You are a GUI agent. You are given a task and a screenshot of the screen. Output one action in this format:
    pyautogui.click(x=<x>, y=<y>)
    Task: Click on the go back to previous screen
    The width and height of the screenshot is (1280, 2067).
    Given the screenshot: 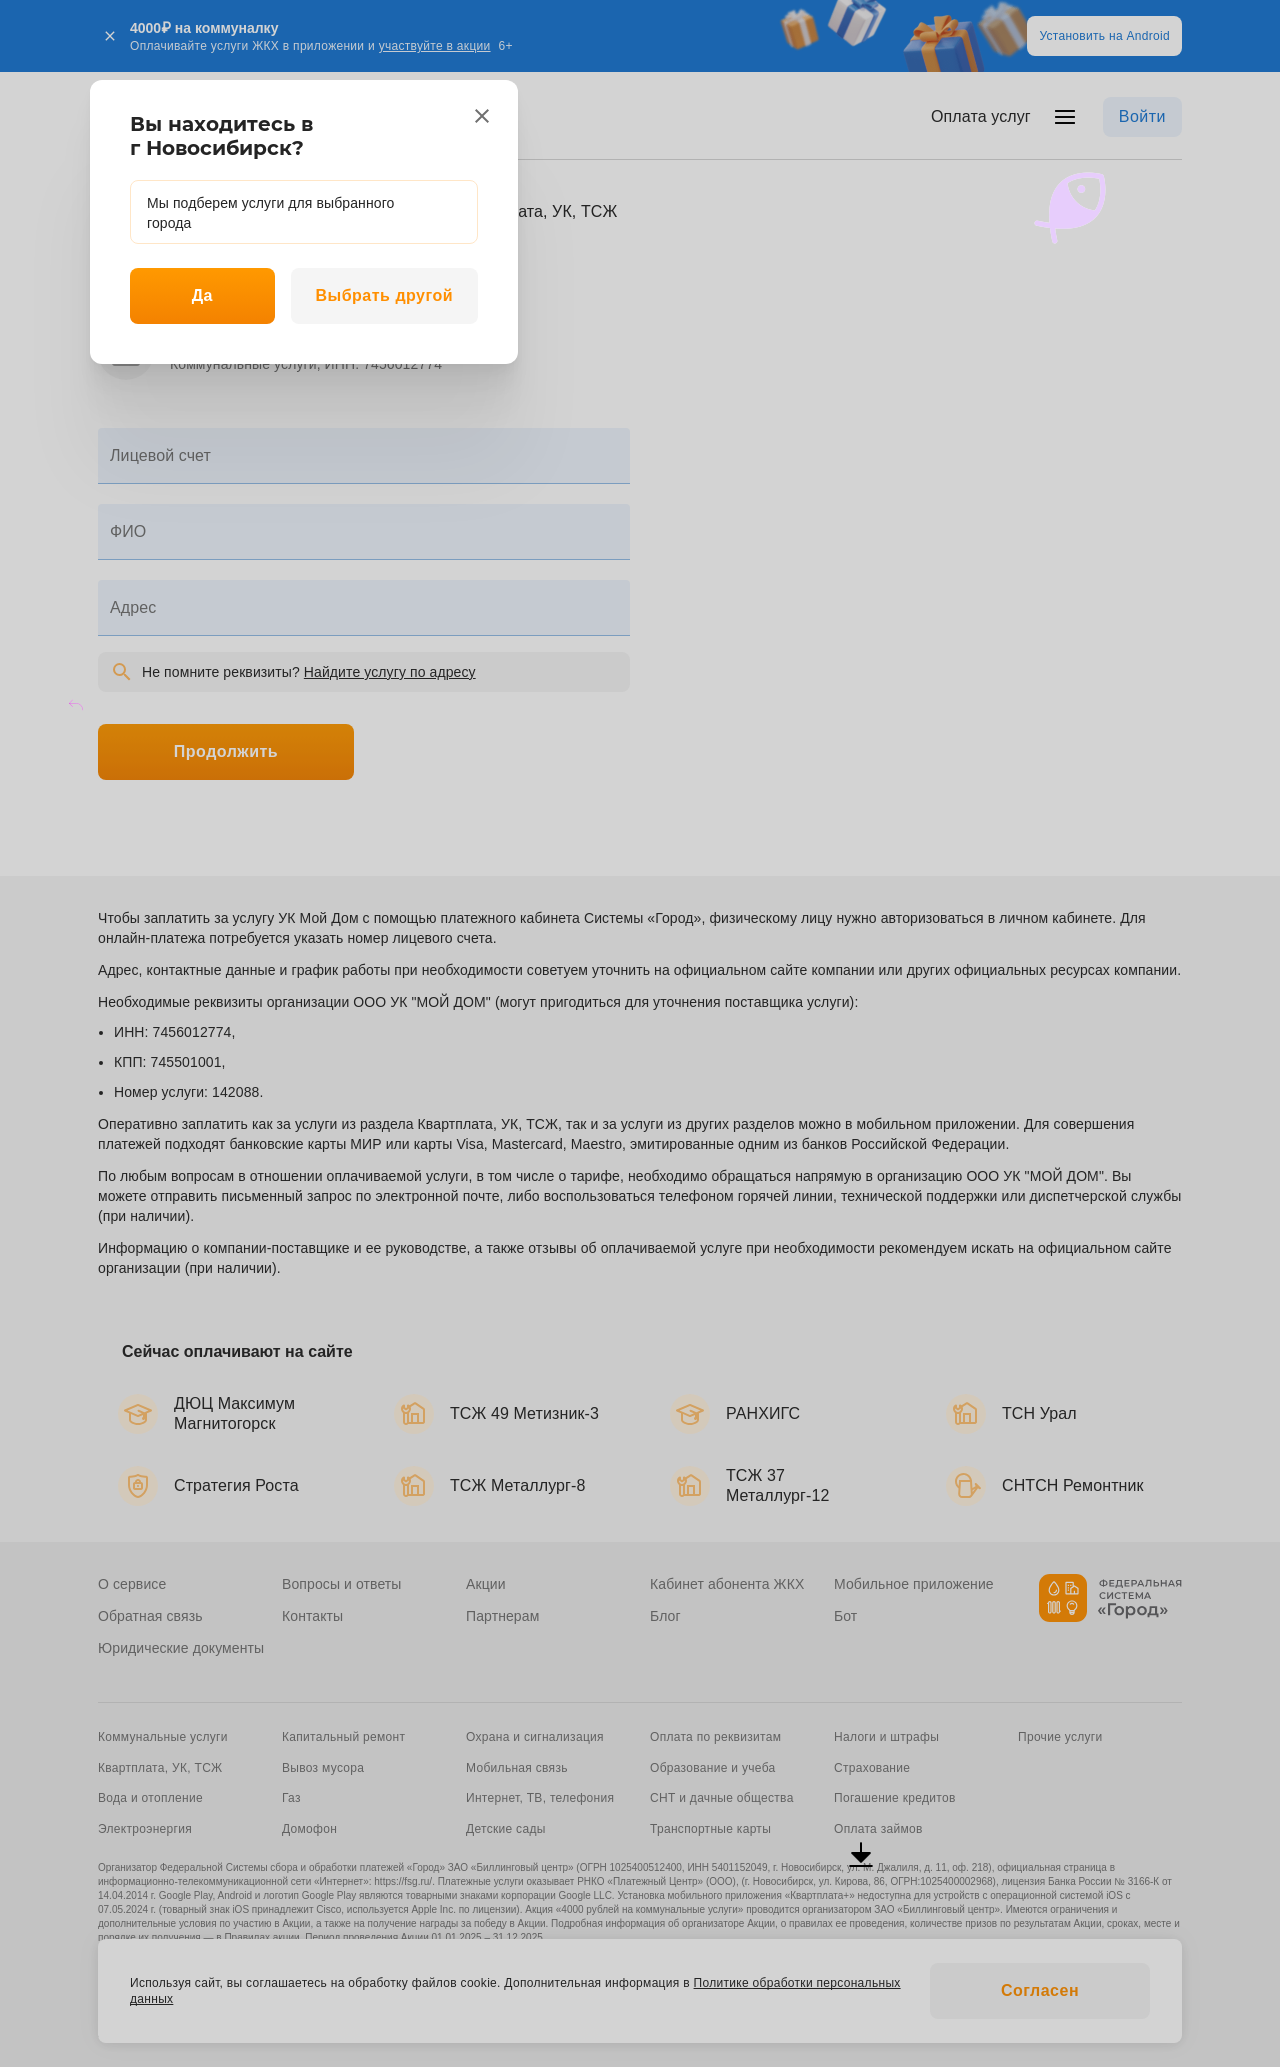 What is the action you would take?
    pyautogui.click(x=76, y=705)
    